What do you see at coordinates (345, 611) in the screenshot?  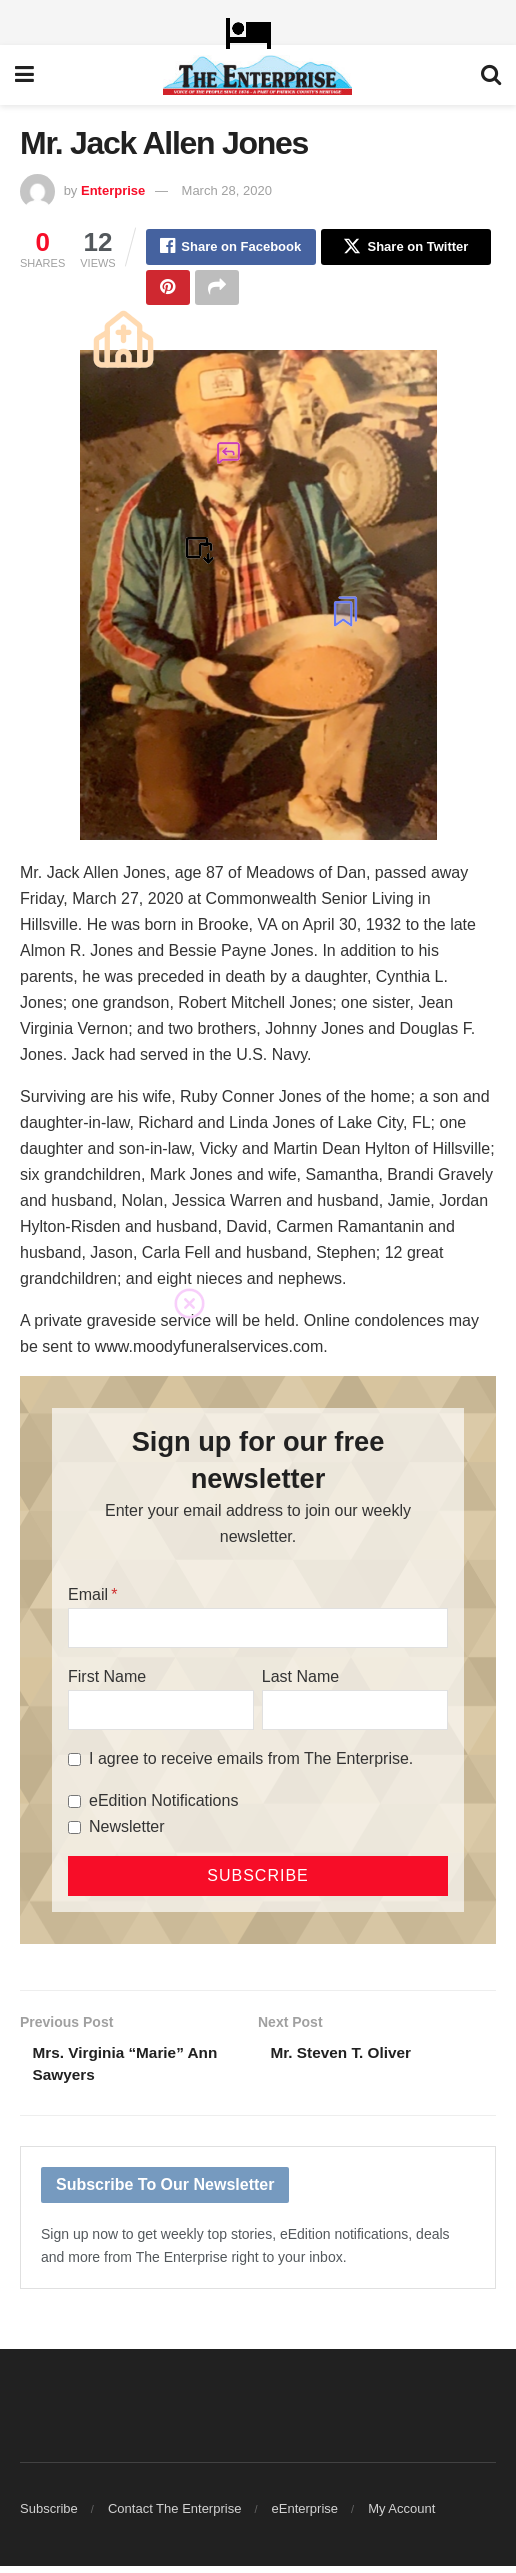 I see `view your saved bookmarks` at bounding box center [345, 611].